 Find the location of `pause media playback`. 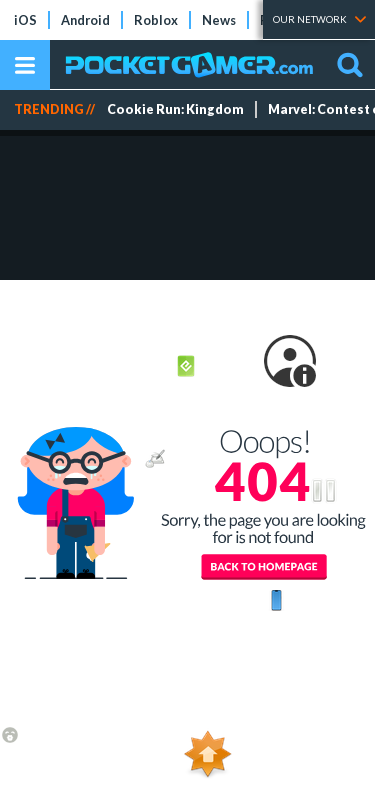

pause media playback is located at coordinates (324, 491).